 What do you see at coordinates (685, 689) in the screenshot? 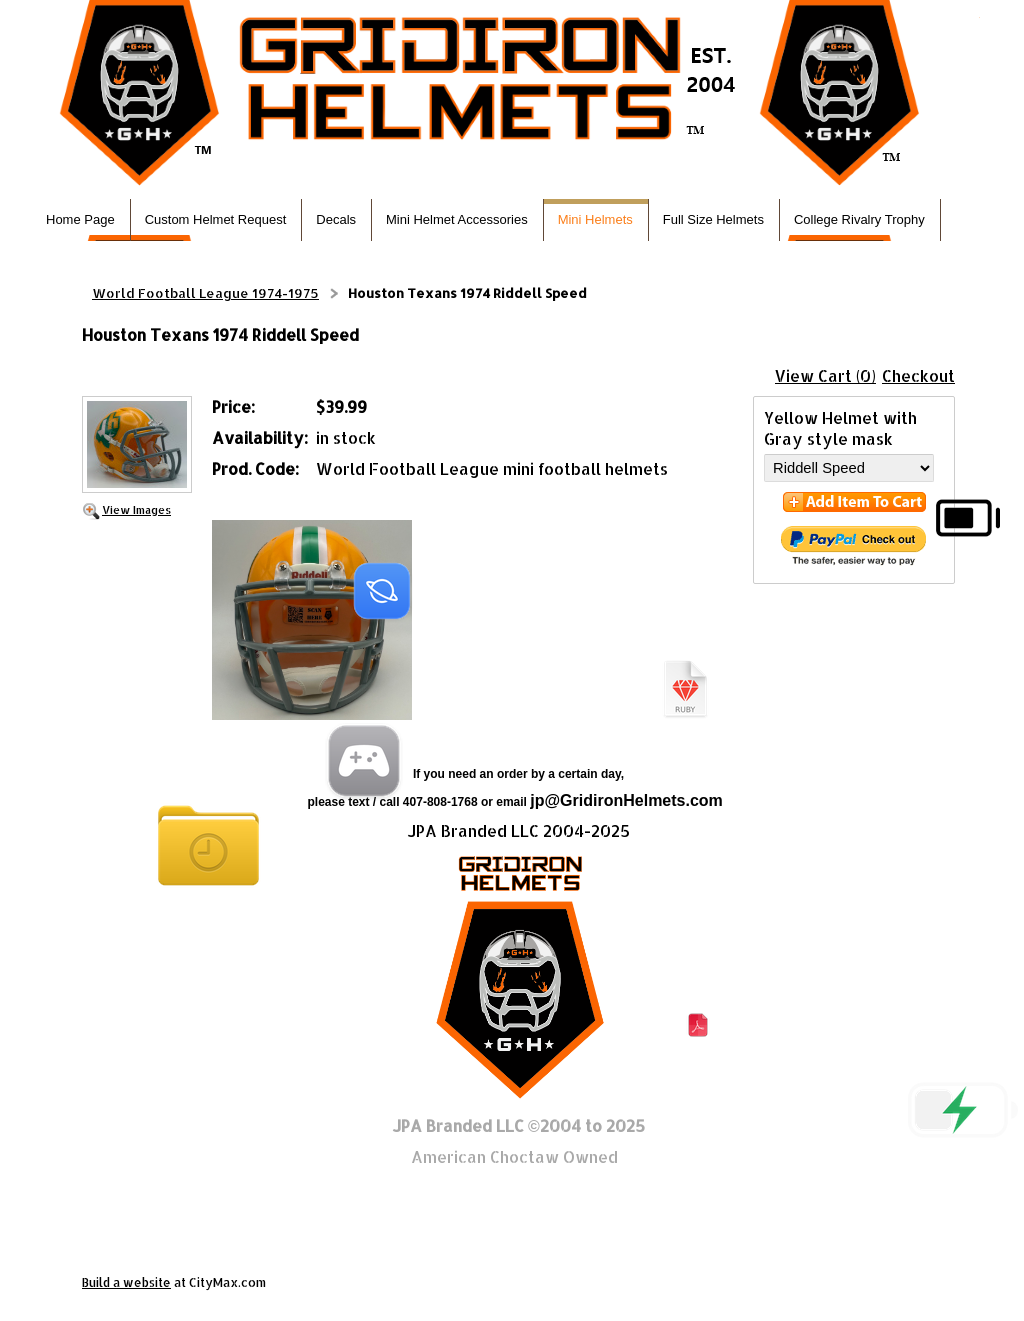
I see `ruby programming language source file` at bounding box center [685, 689].